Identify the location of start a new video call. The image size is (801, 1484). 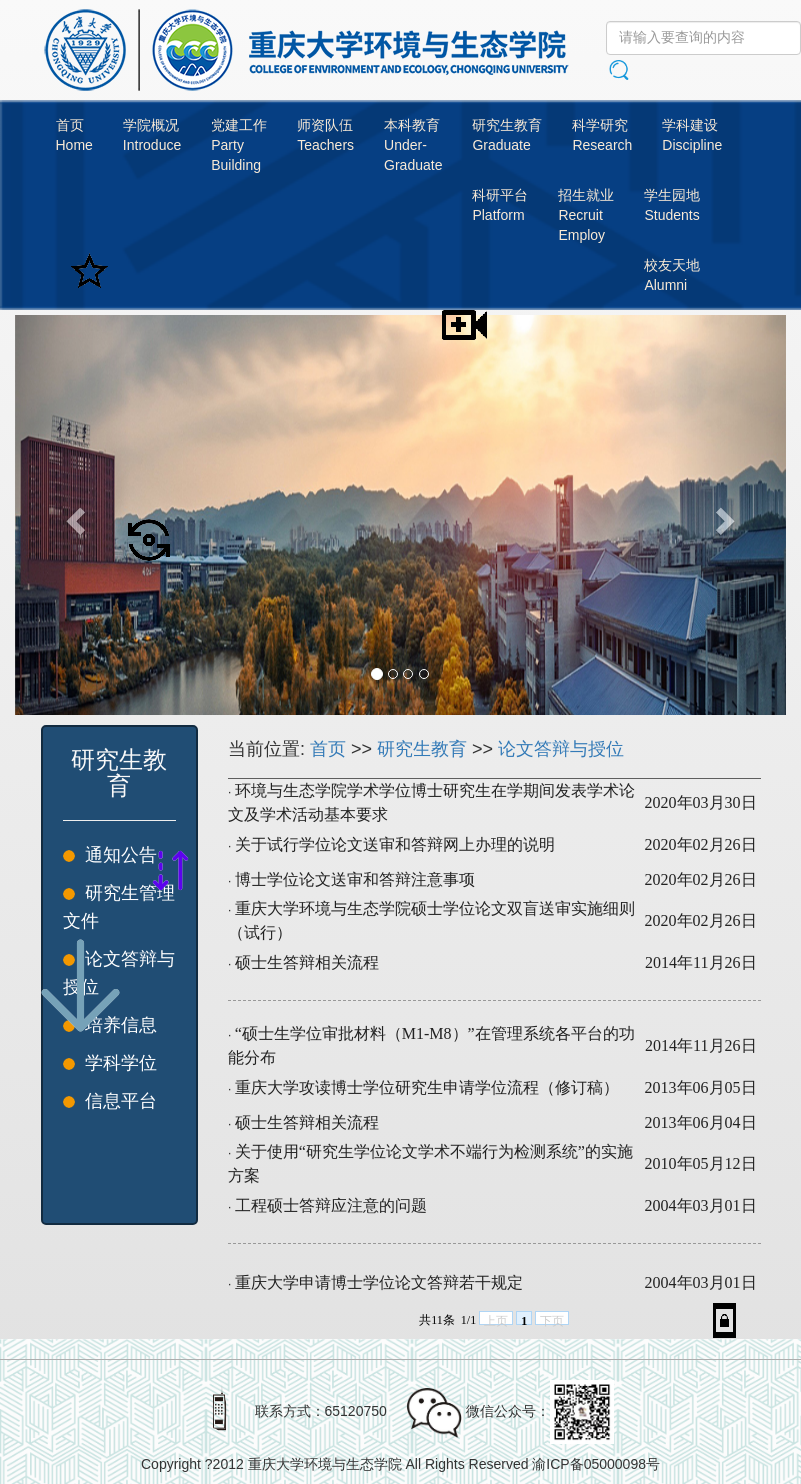
(464, 325).